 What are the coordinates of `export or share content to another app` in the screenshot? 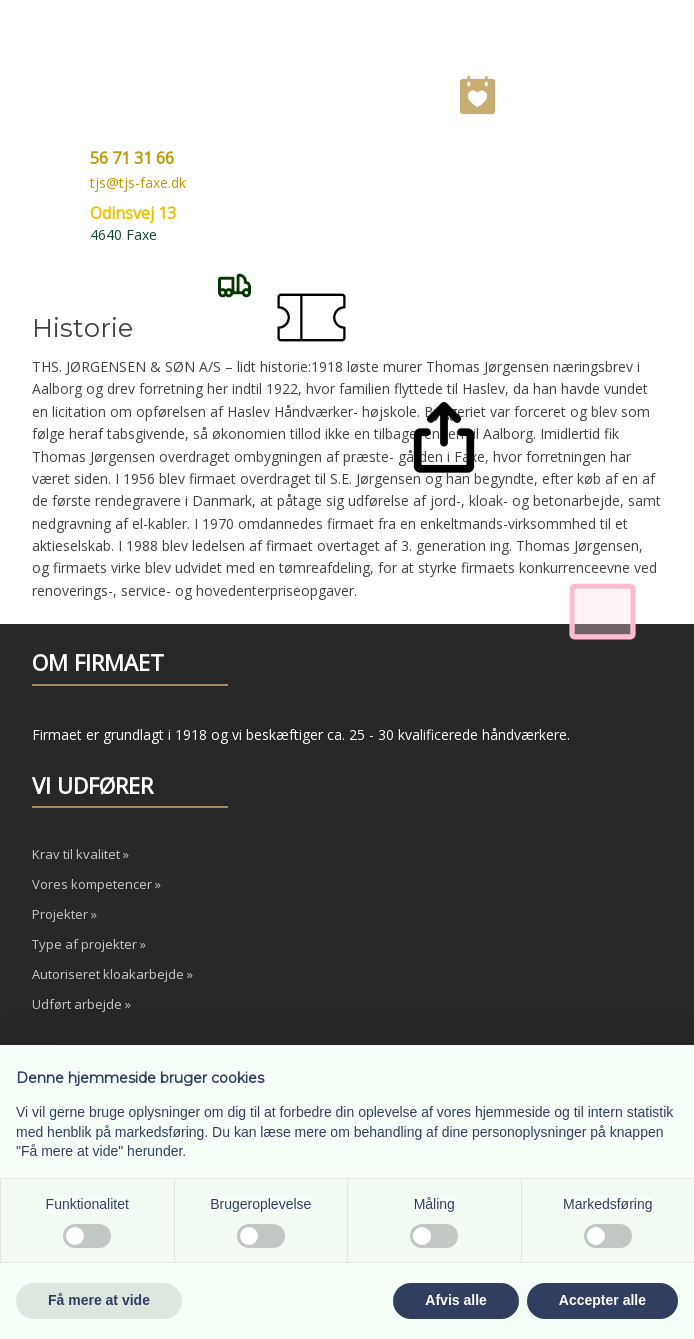 It's located at (444, 440).